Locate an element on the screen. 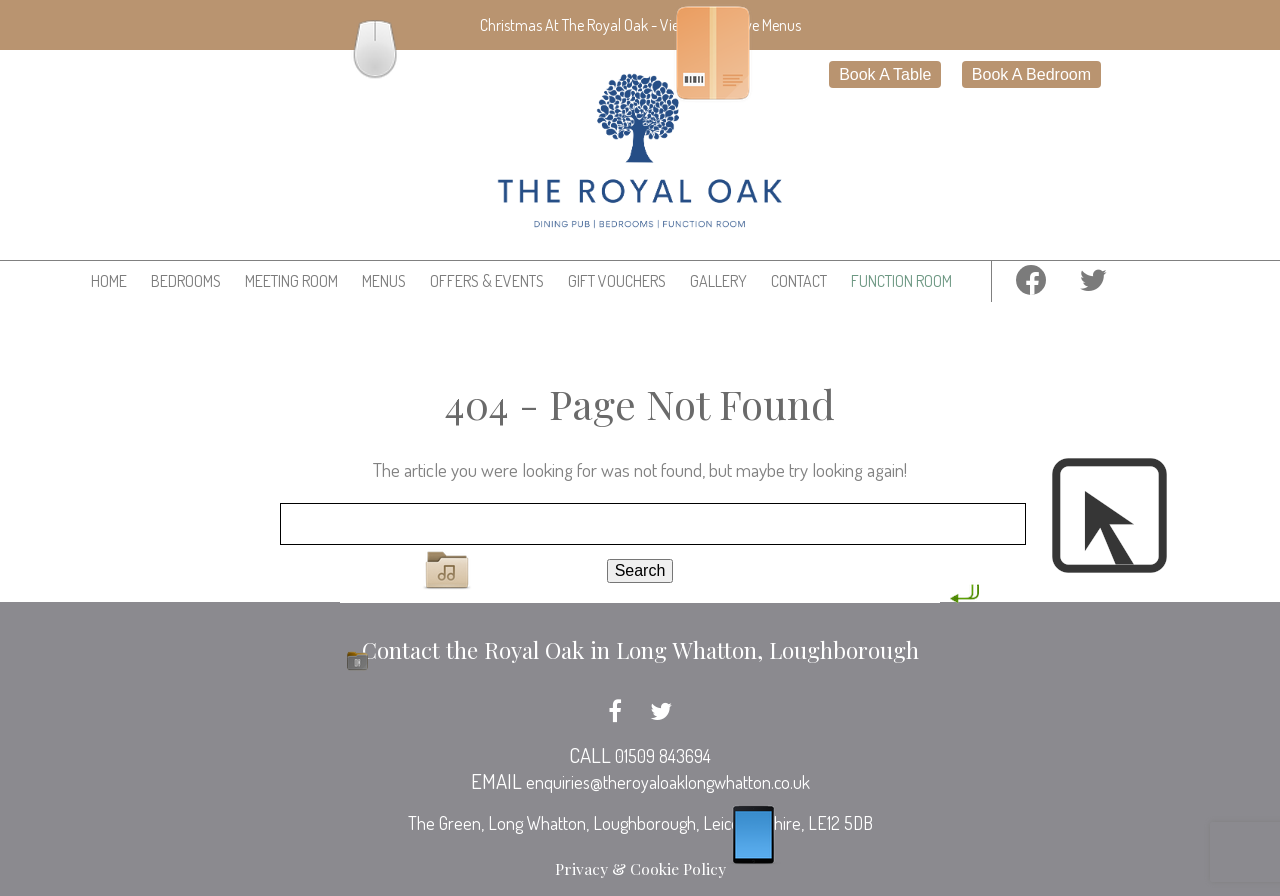  open fusion app or automation tool is located at coordinates (1109, 515).